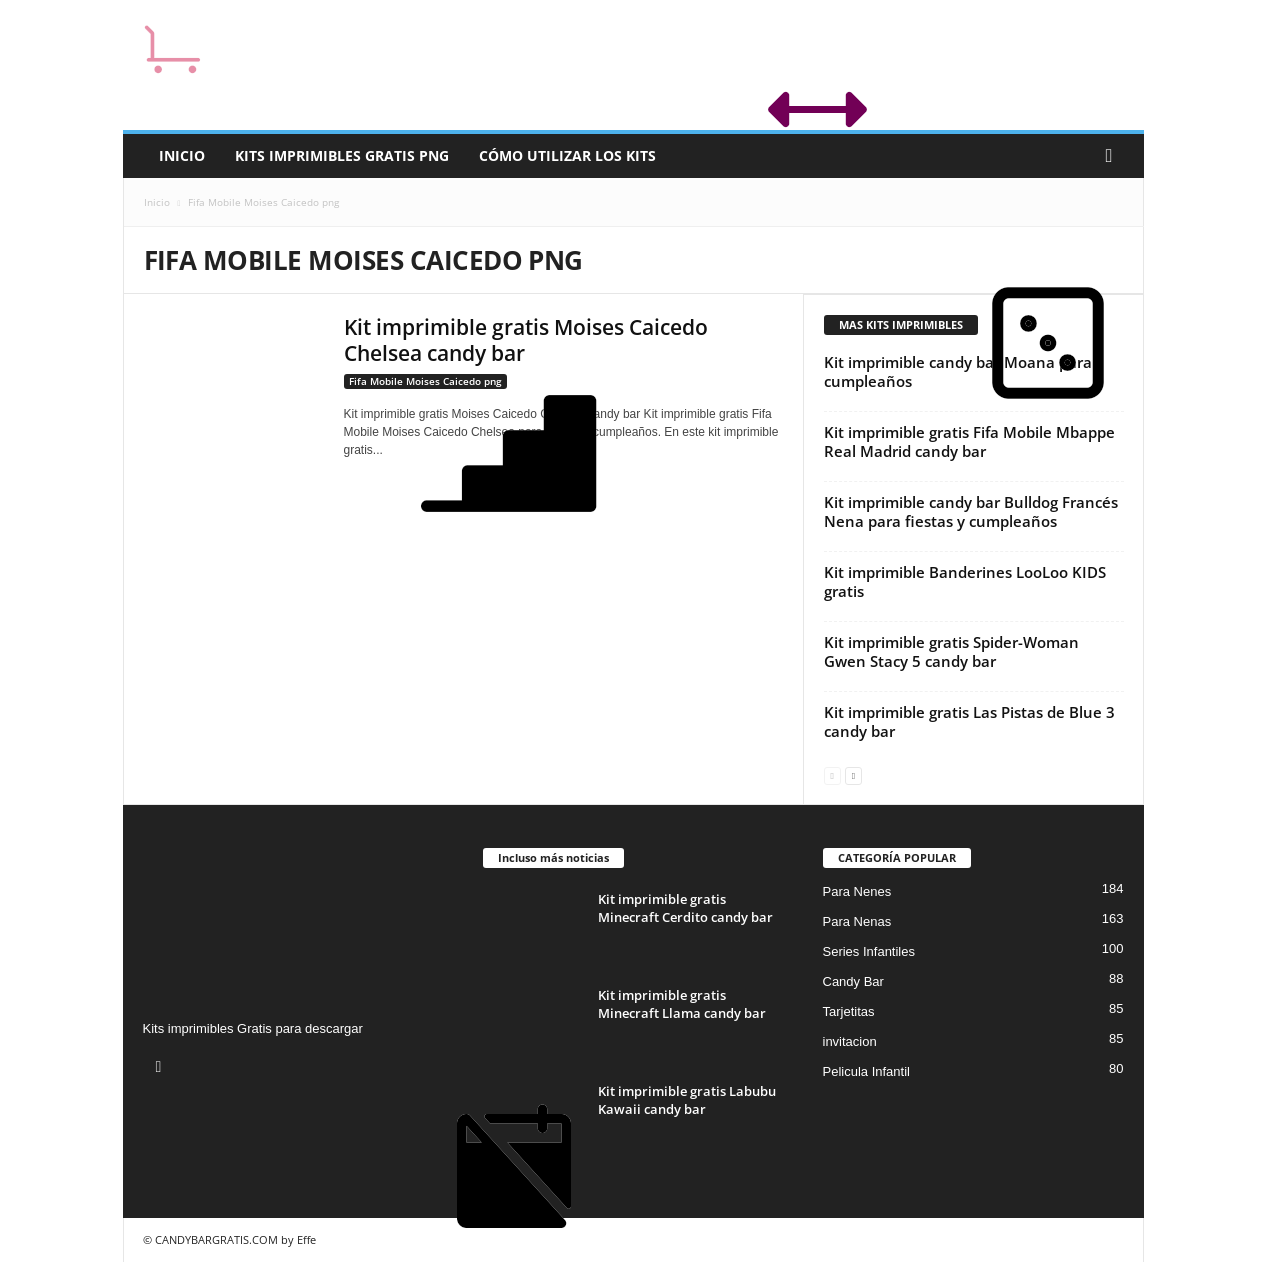  I want to click on view step count or fitness progress, so click(514, 453).